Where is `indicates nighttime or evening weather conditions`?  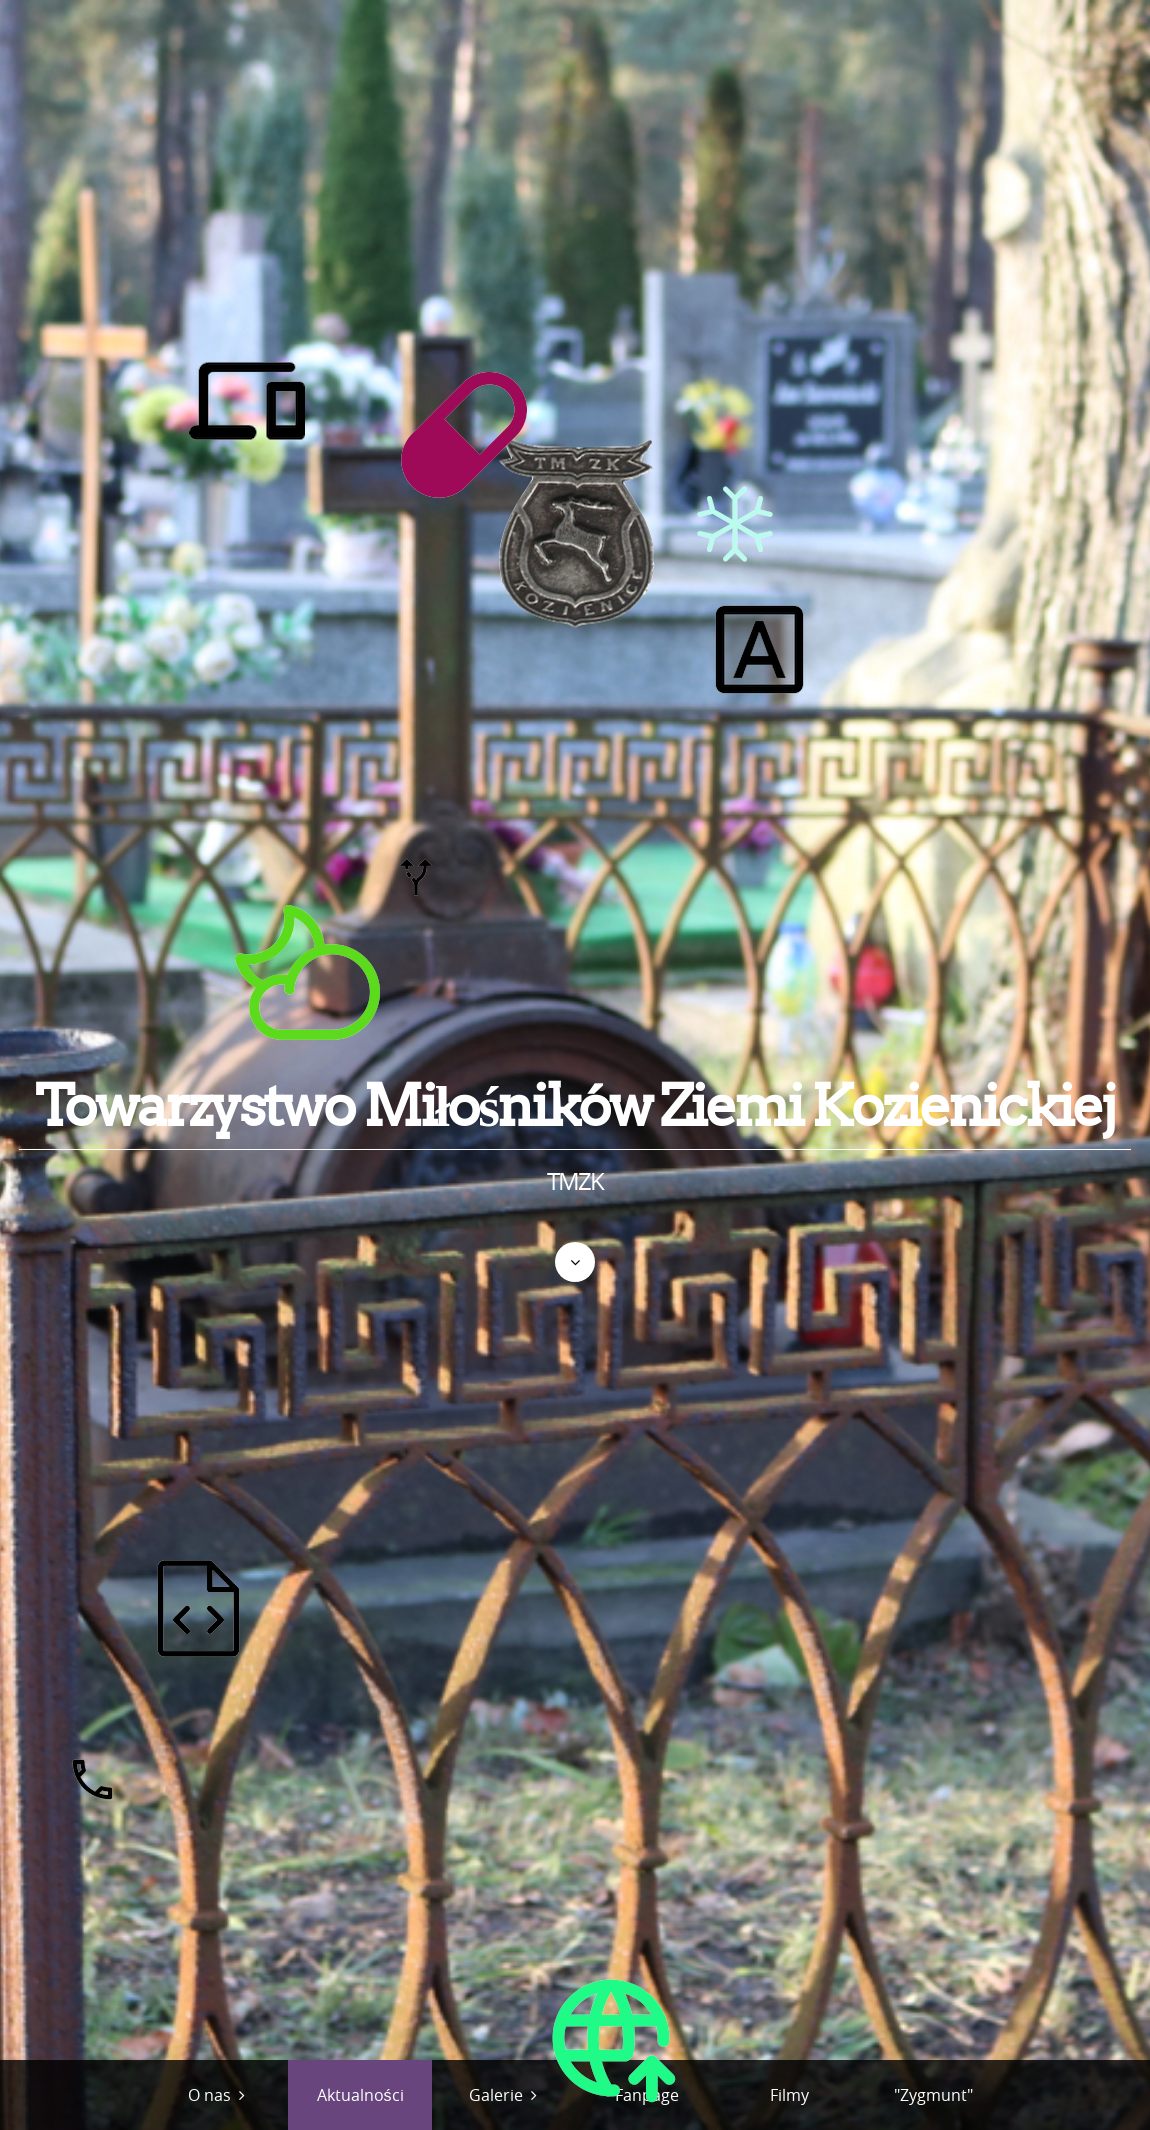 indicates nighttime or evening weather conditions is located at coordinates (304, 979).